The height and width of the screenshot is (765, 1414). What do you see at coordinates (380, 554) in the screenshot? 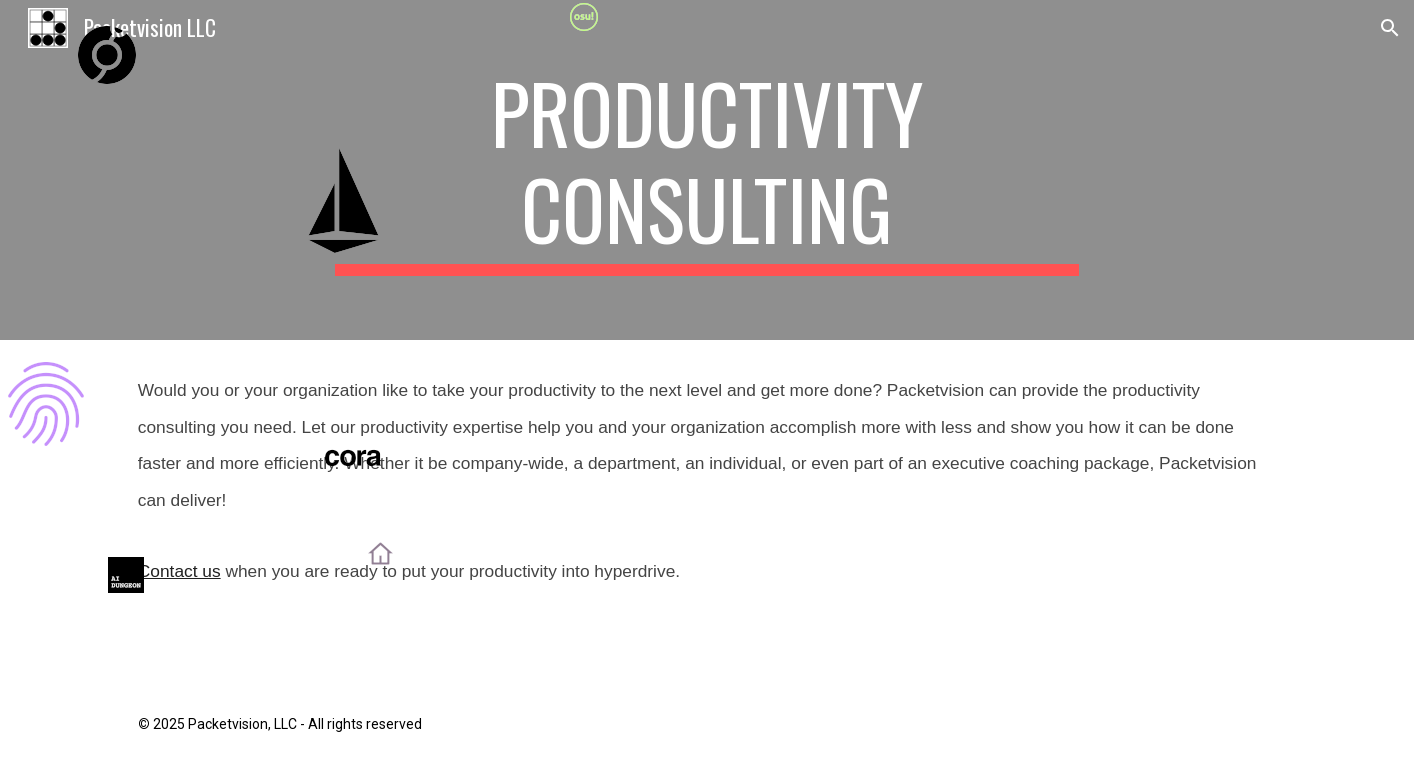
I see `navigate to home screen` at bounding box center [380, 554].